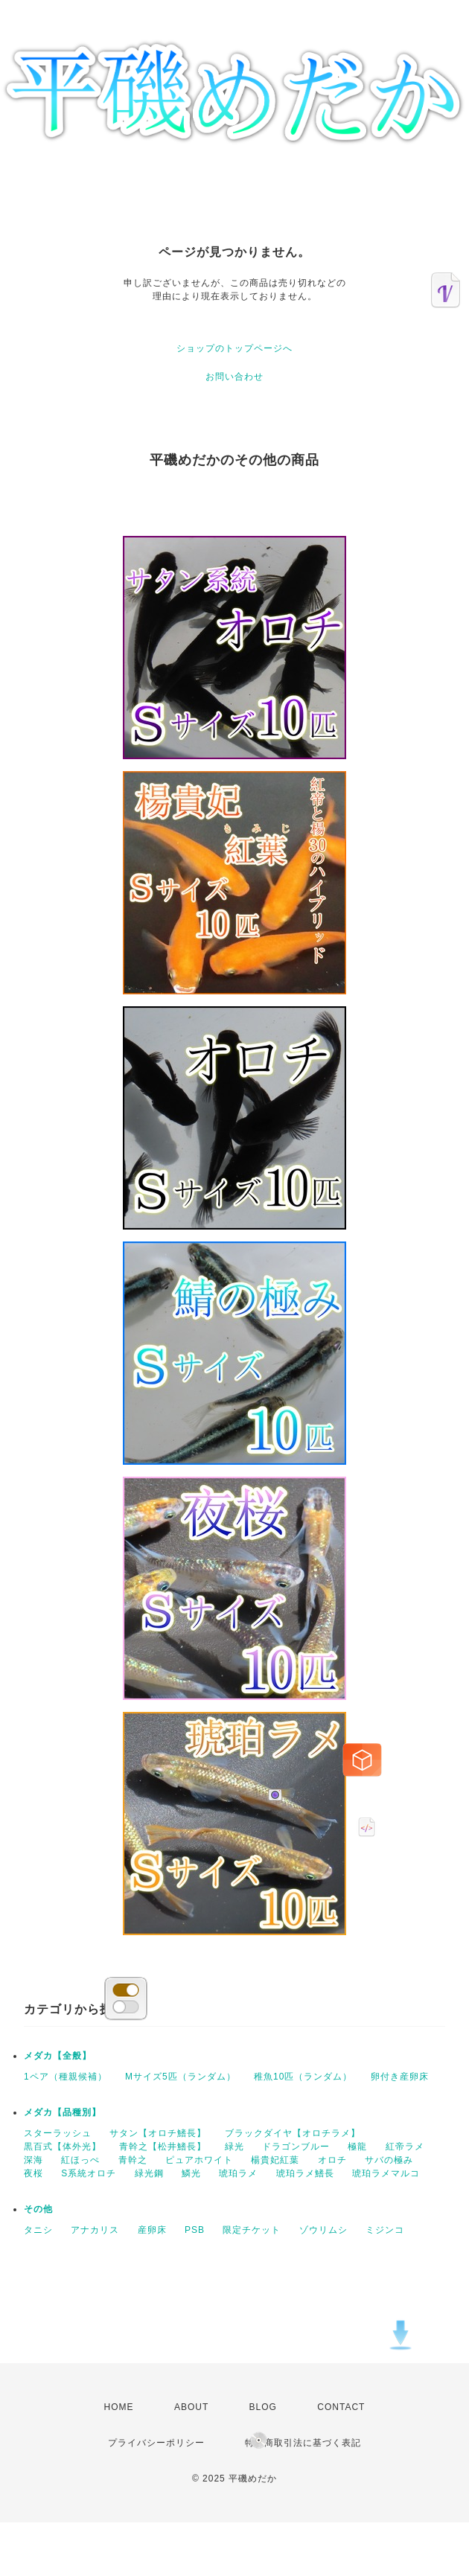  Describe the element at coordinates (258, 2440) in the screenshot. I see `indicates a rewritable CD drive or disc` at that location.